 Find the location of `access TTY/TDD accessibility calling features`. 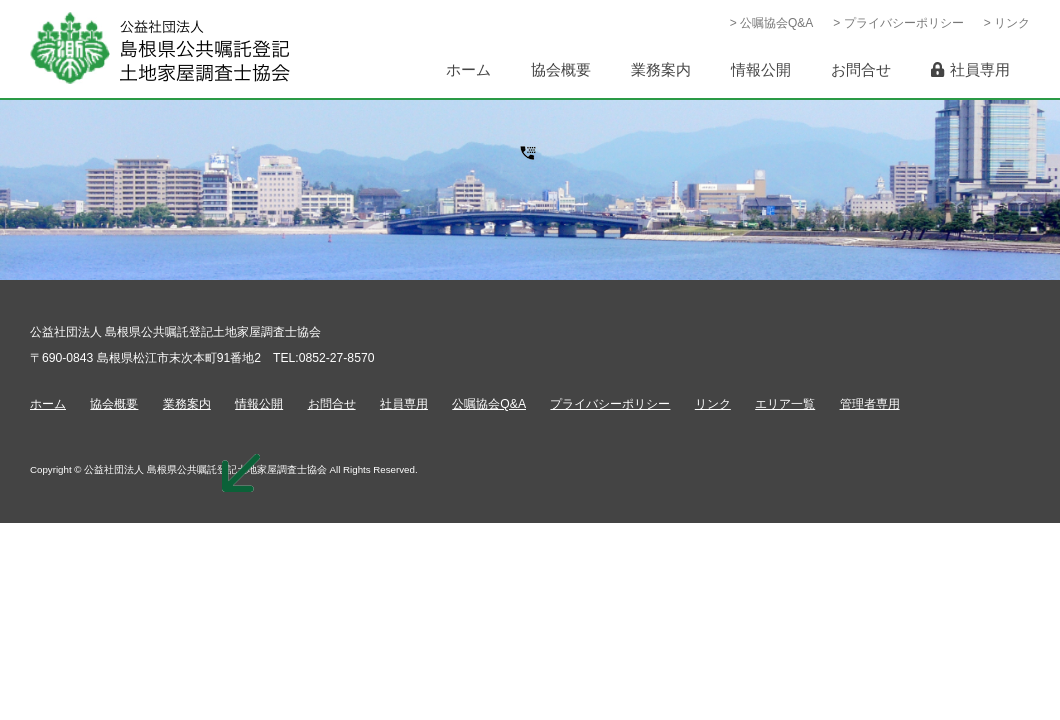

access TTY/TDD accessibility calling features is located at coordinates (528, 153).